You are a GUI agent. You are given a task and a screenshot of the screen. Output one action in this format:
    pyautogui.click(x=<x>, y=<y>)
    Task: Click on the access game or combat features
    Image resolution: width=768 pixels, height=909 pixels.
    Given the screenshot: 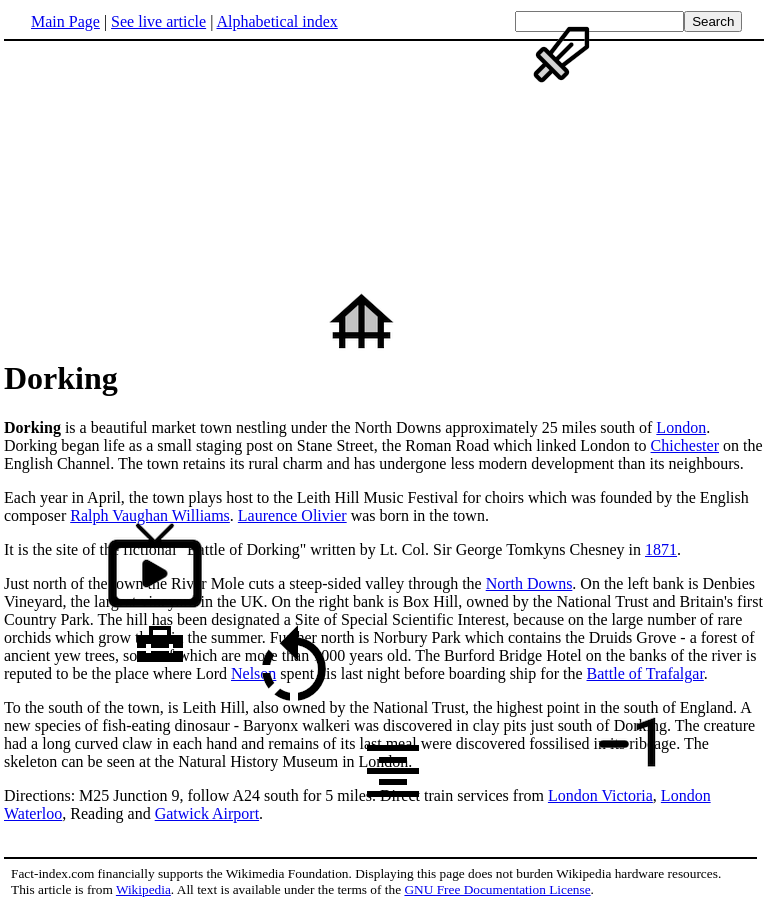 What is the action you would take?
    pyautogui.click(x=562, y=53)
    